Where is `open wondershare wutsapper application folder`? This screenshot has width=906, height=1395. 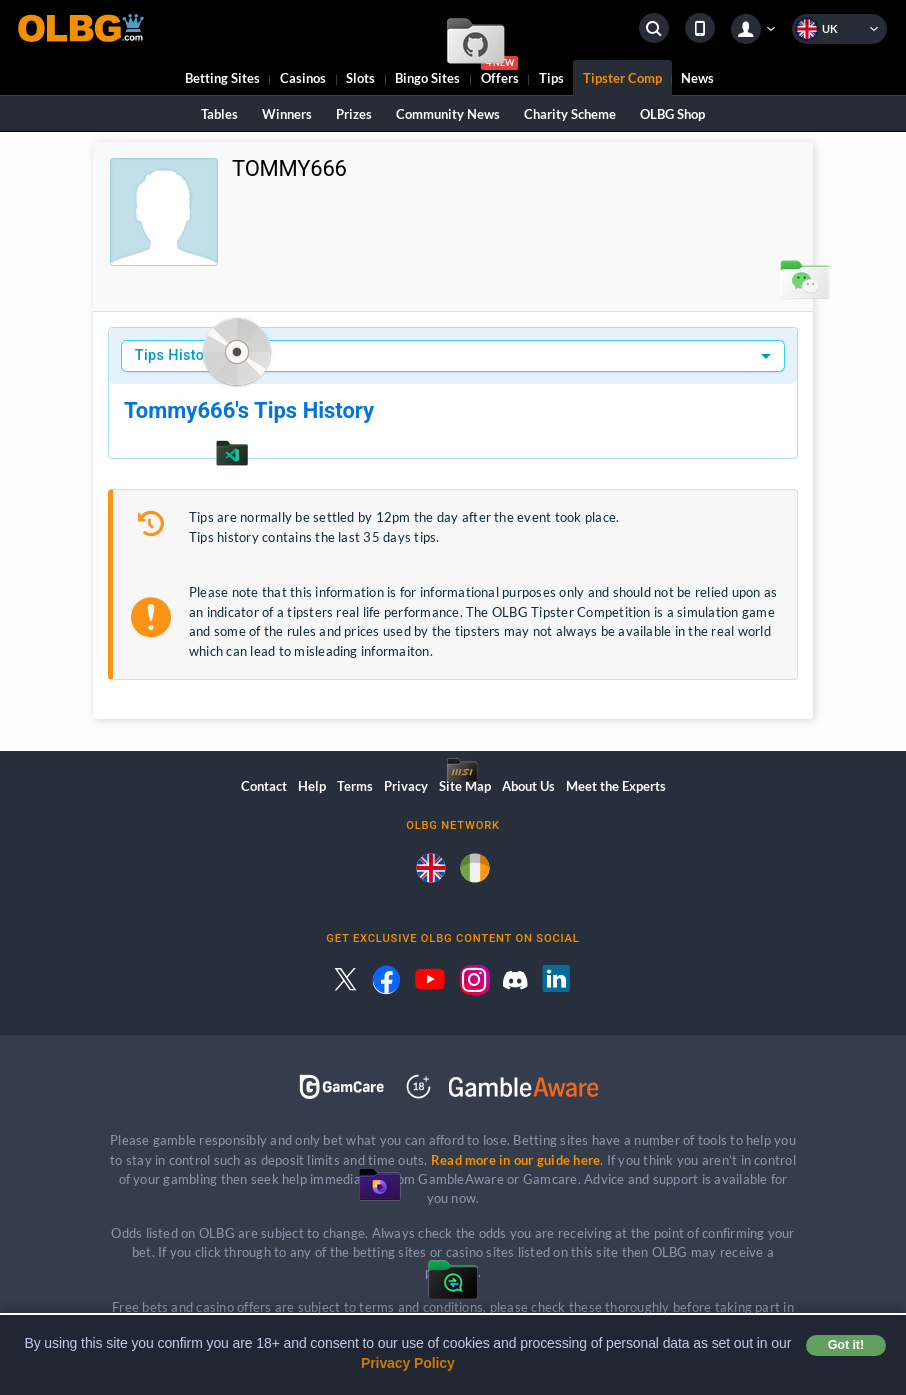
open wondershare wutsapper application folder is located at coordinates (453, 1281).